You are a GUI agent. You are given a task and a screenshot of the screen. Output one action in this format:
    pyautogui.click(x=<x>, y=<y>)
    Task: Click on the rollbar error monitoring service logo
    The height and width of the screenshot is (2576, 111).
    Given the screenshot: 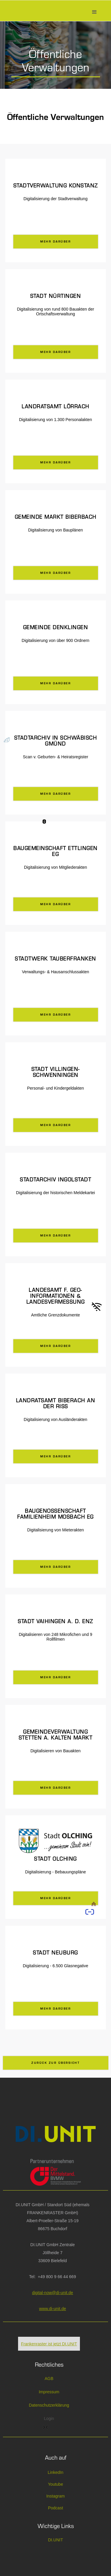 What is the action you would take?
    pyautogui.click(x=7, y=740)
    